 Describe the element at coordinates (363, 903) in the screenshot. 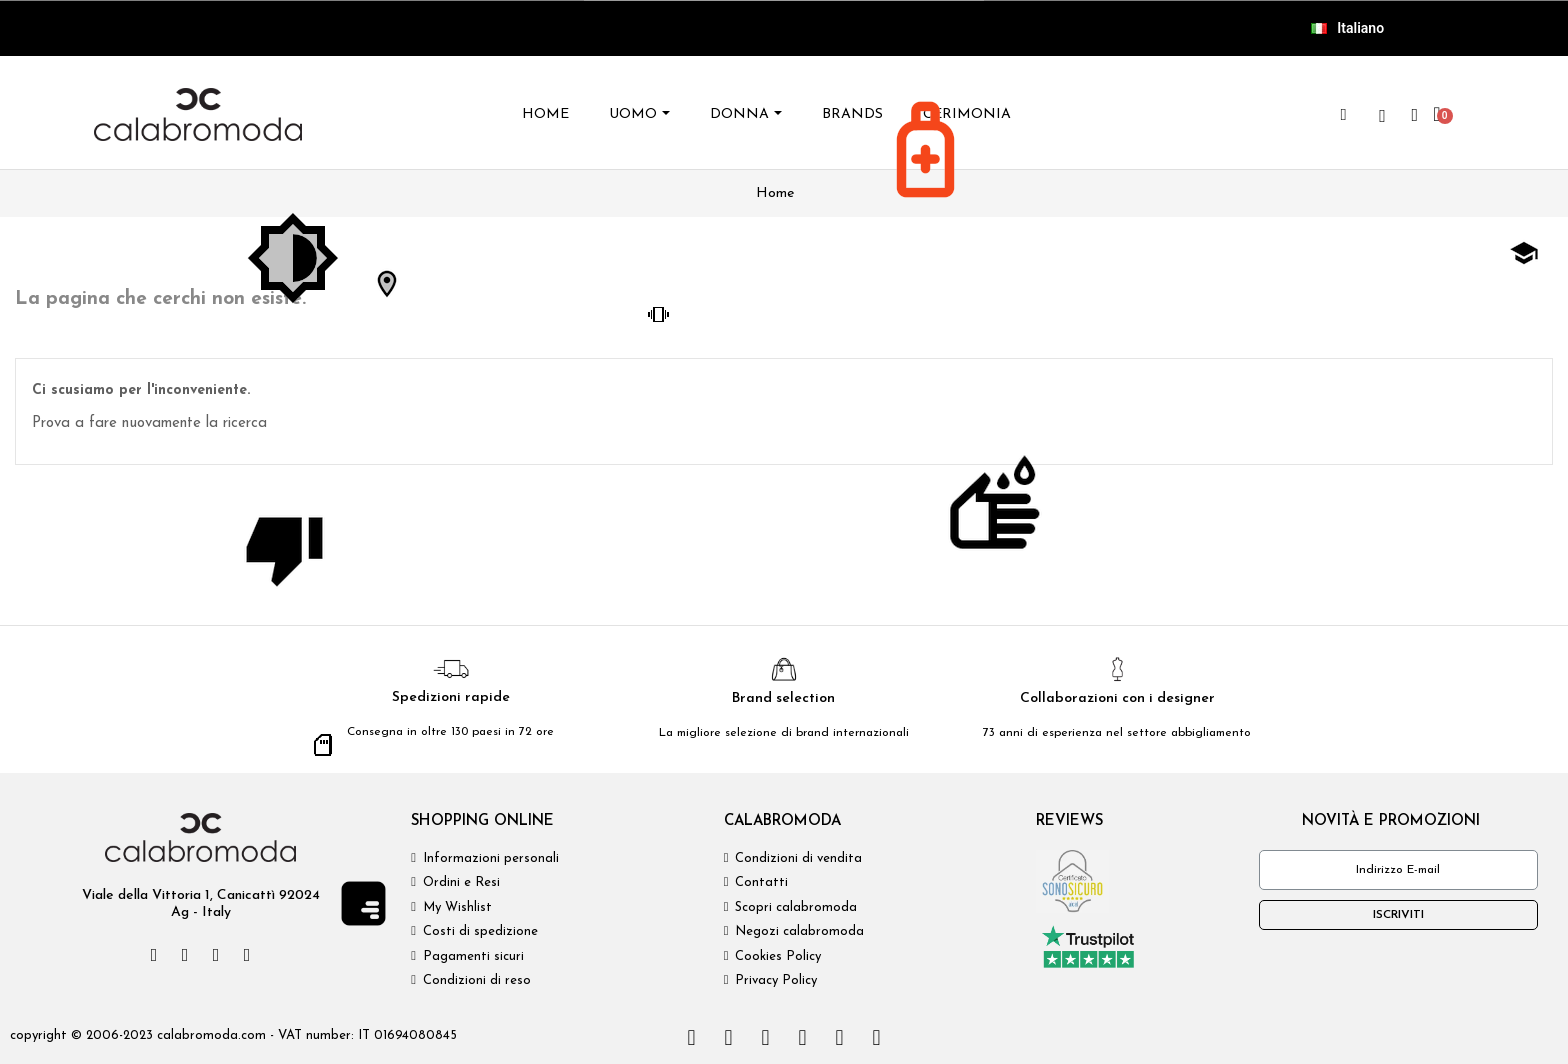

I see `align content to bottom-right of container` at that location.